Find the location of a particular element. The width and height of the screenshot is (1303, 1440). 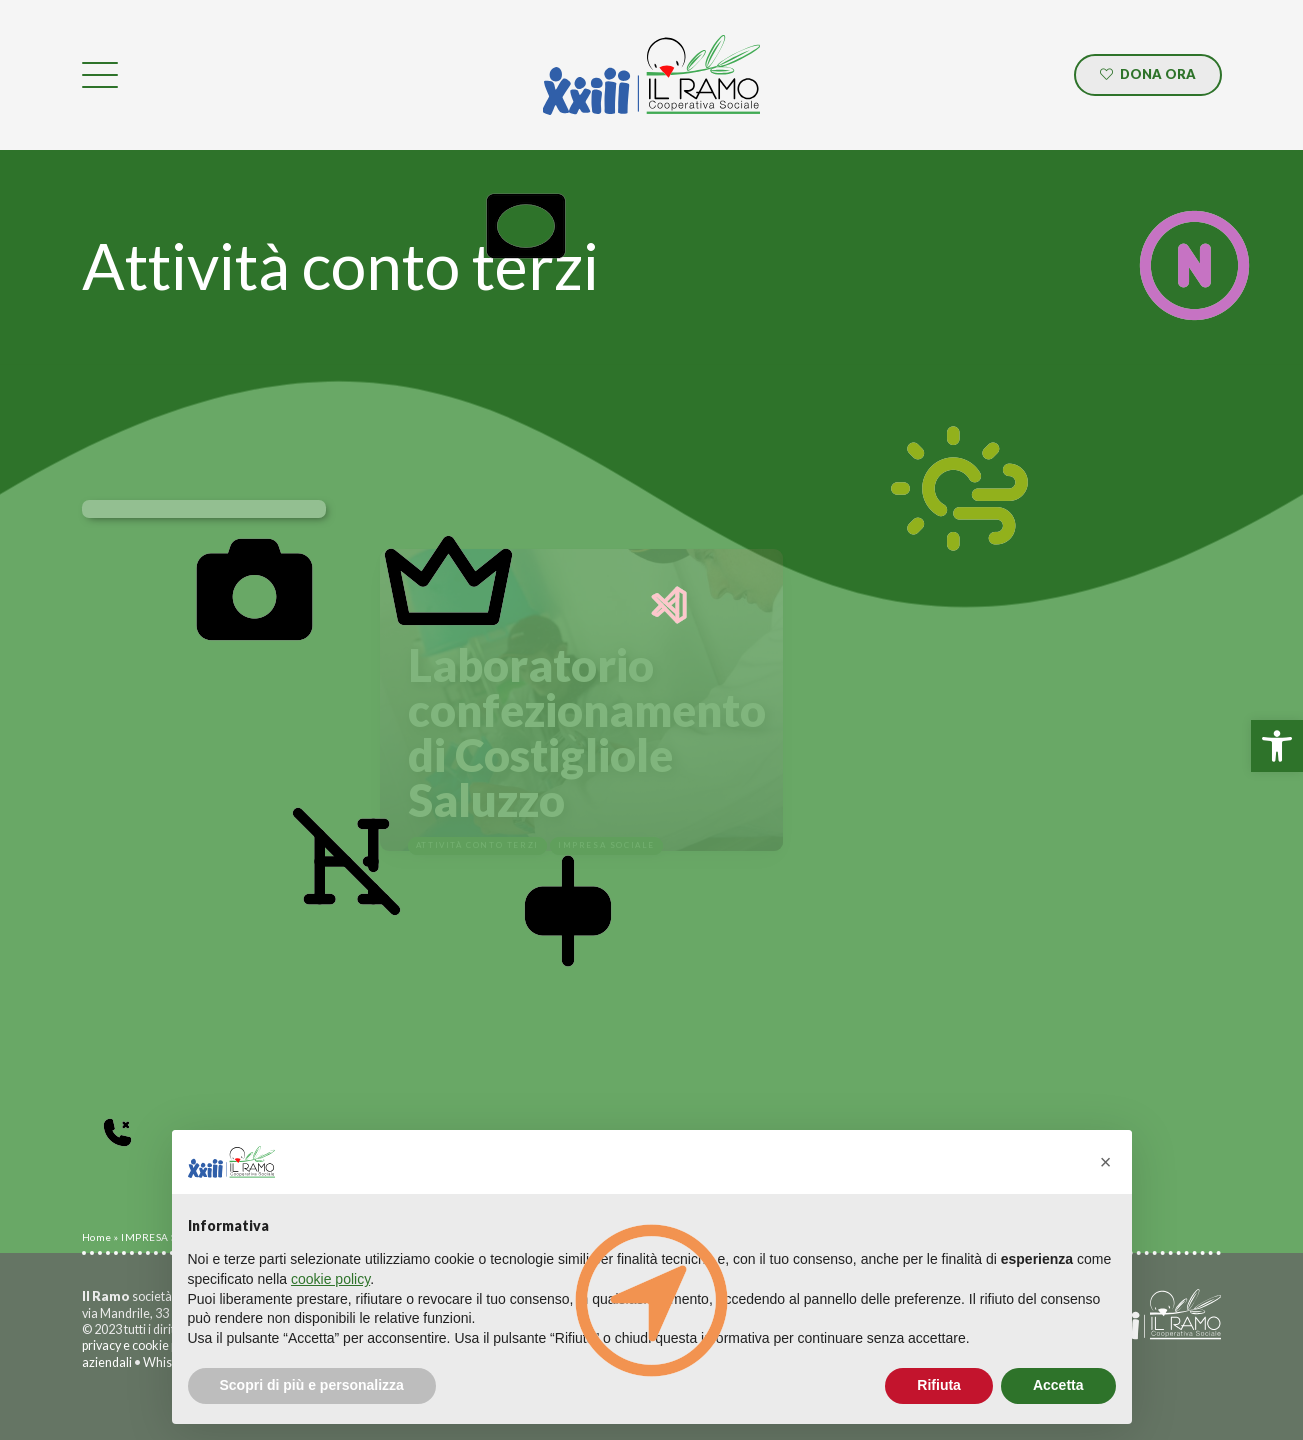

view current weather conditions is located at coordinates (959, 488).